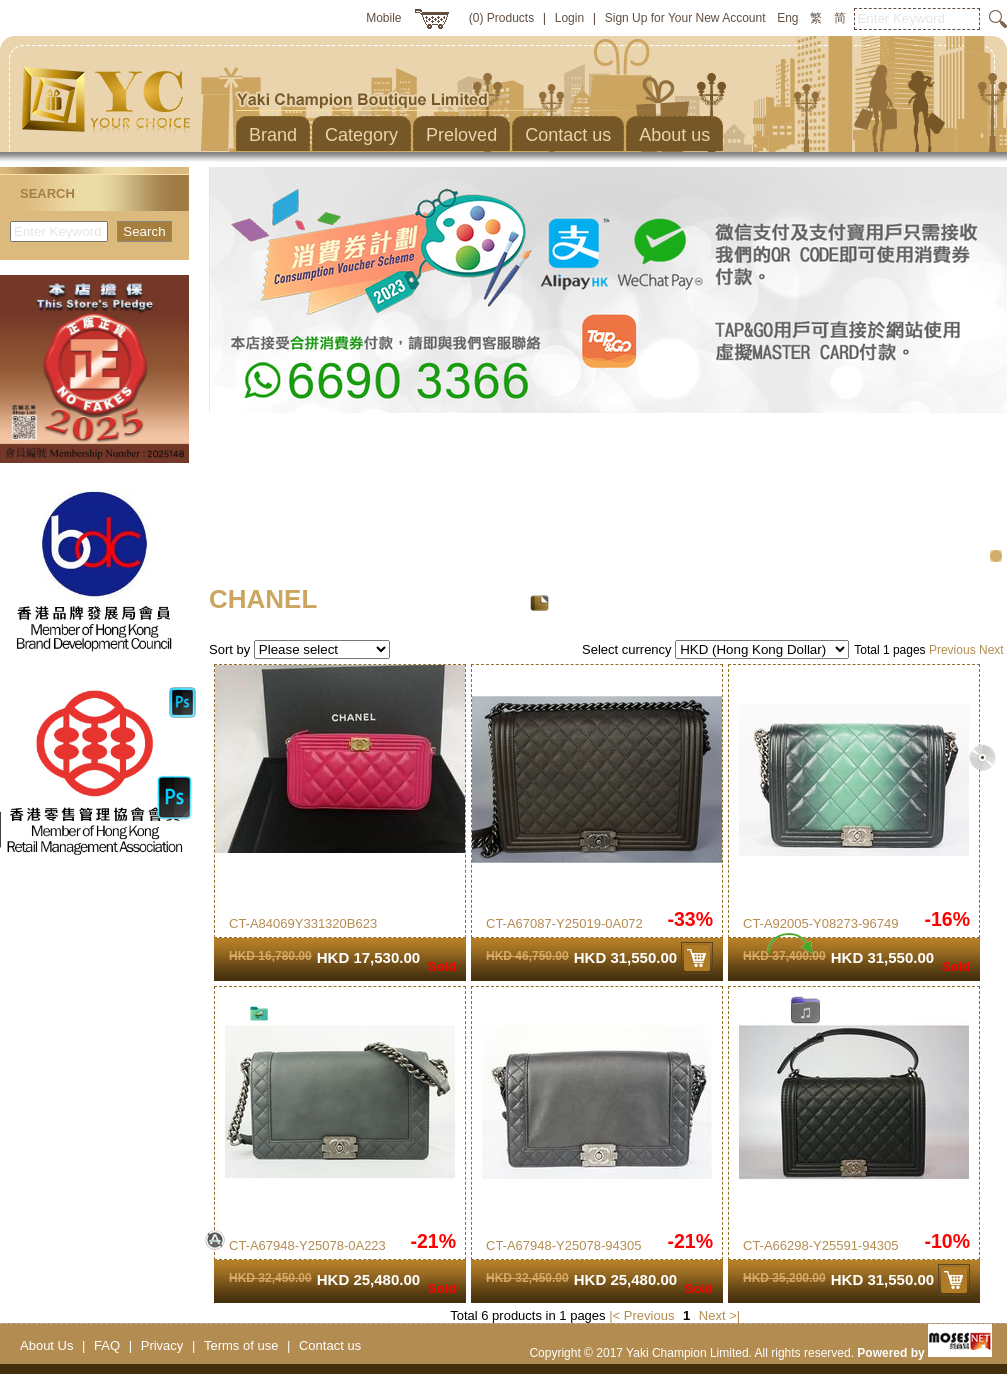 Image resolution: width=1007 pixels, height=1376 pixels. Describe the element at coordinates (215, 1240) in the screenshot. I see `check for available software updates` at that location.